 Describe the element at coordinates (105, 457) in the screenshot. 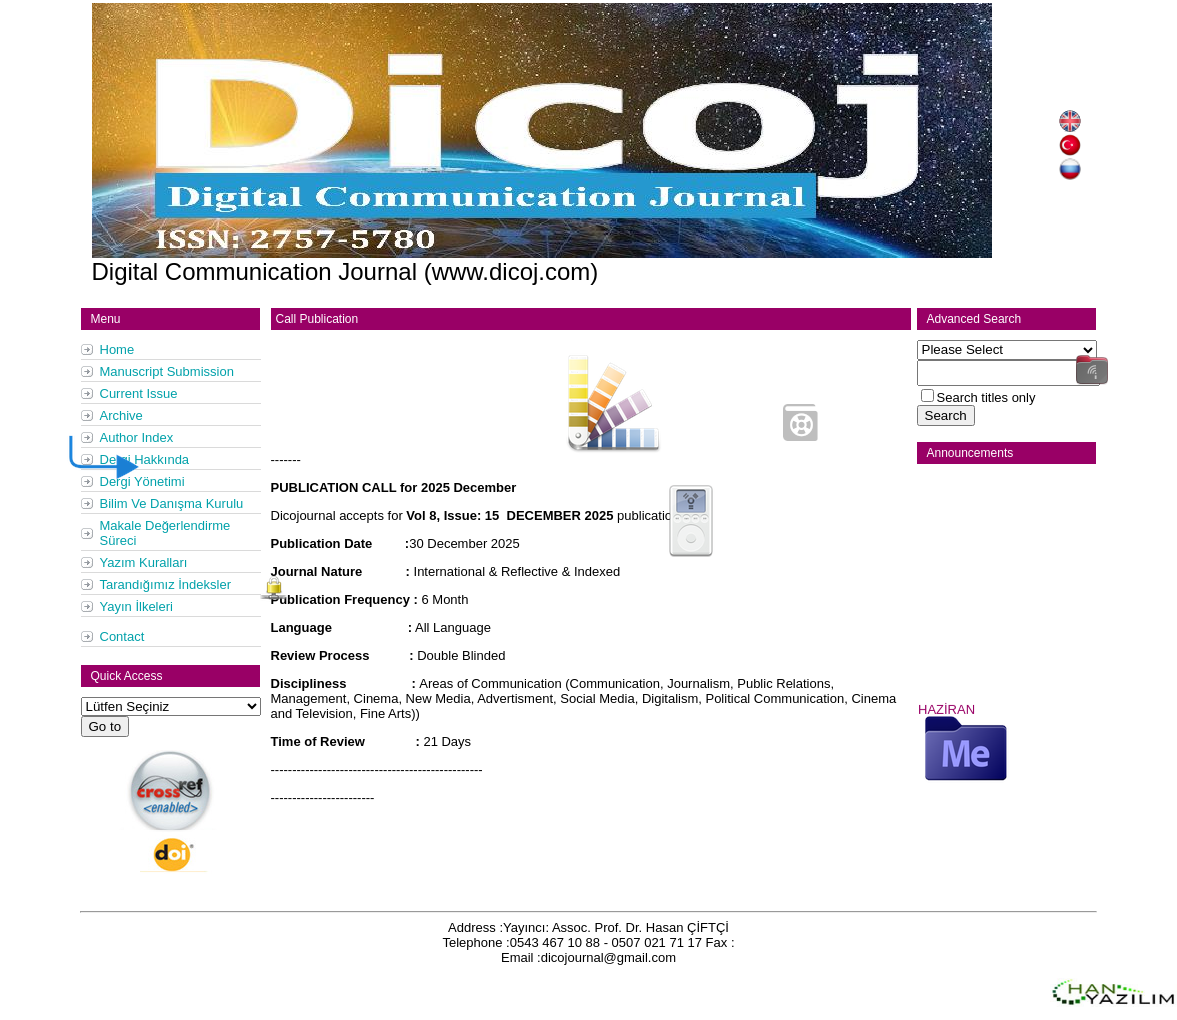

I see `forward an email message` at that location.